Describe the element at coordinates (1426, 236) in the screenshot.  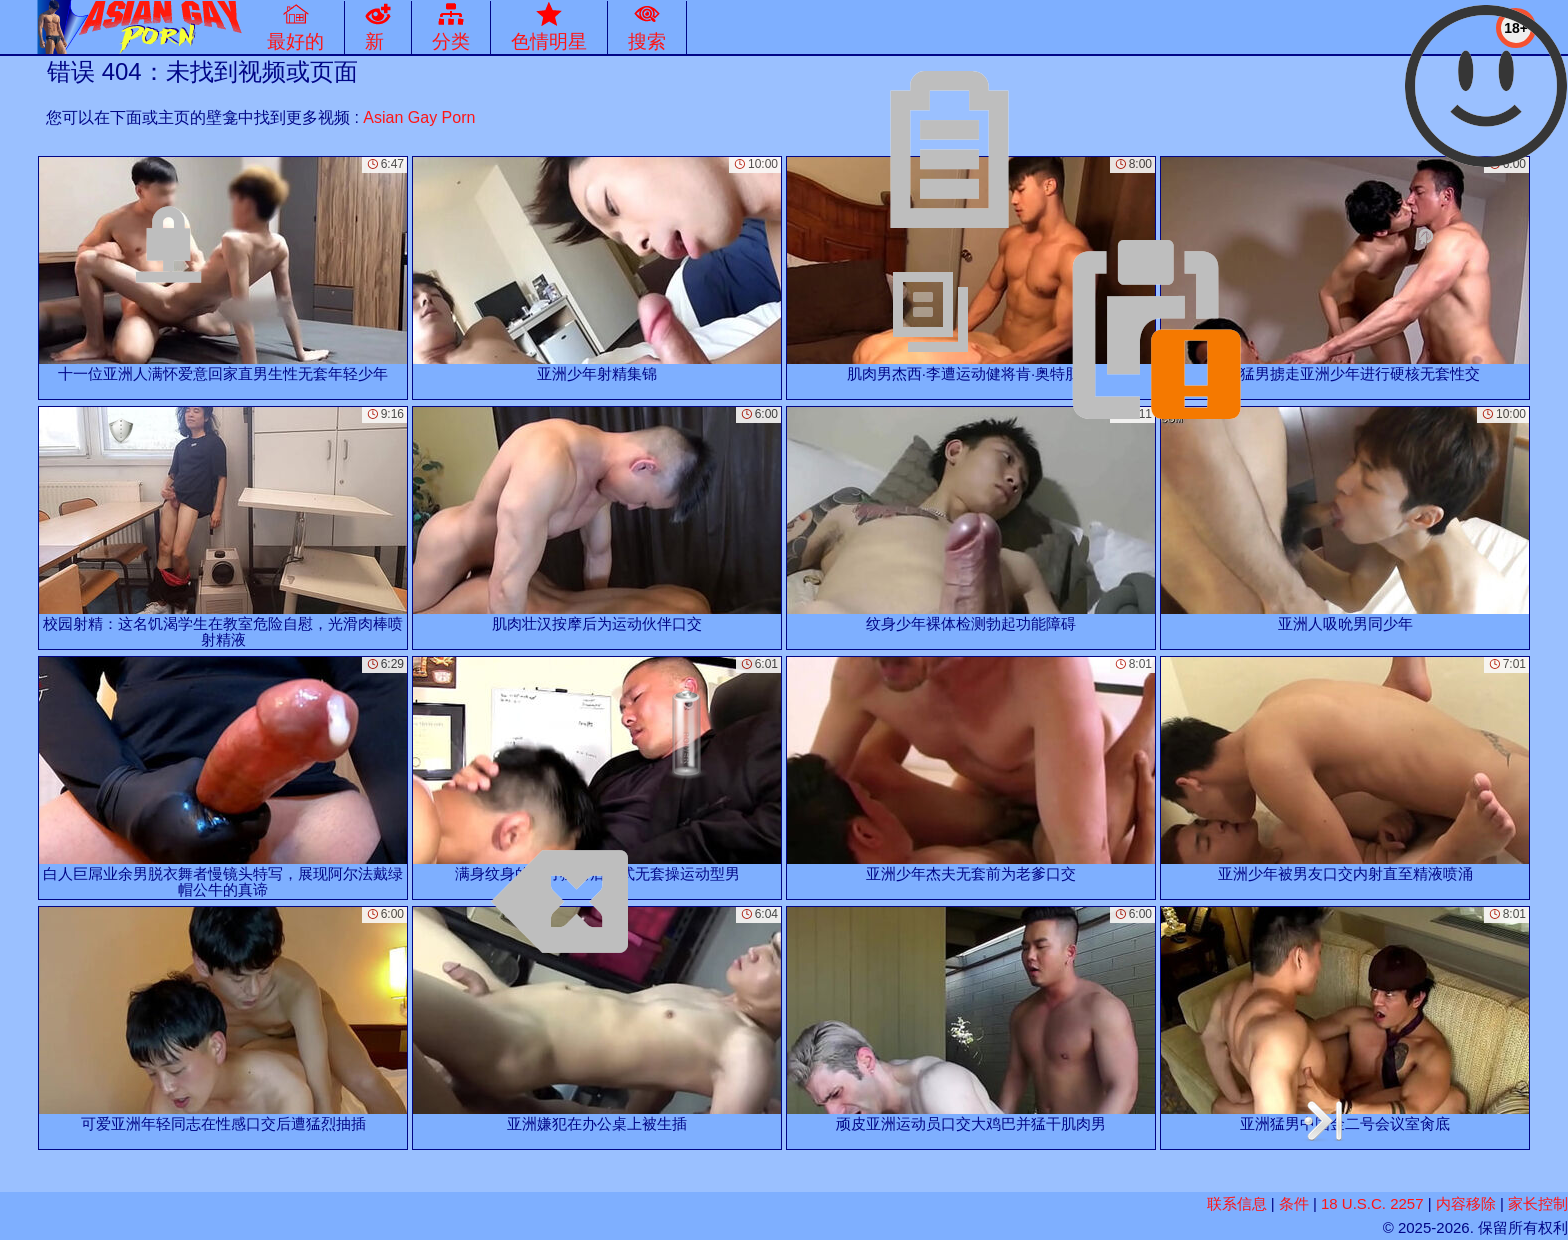
I see `open web browser` at that location.